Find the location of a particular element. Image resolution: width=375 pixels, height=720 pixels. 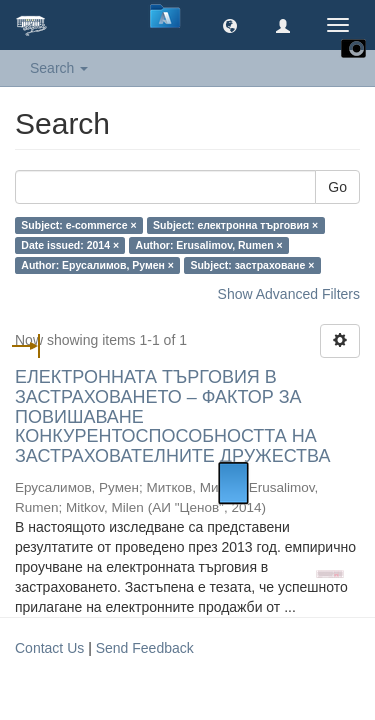

skip to the last item in a list or queue is located at coordinates (26, 346).